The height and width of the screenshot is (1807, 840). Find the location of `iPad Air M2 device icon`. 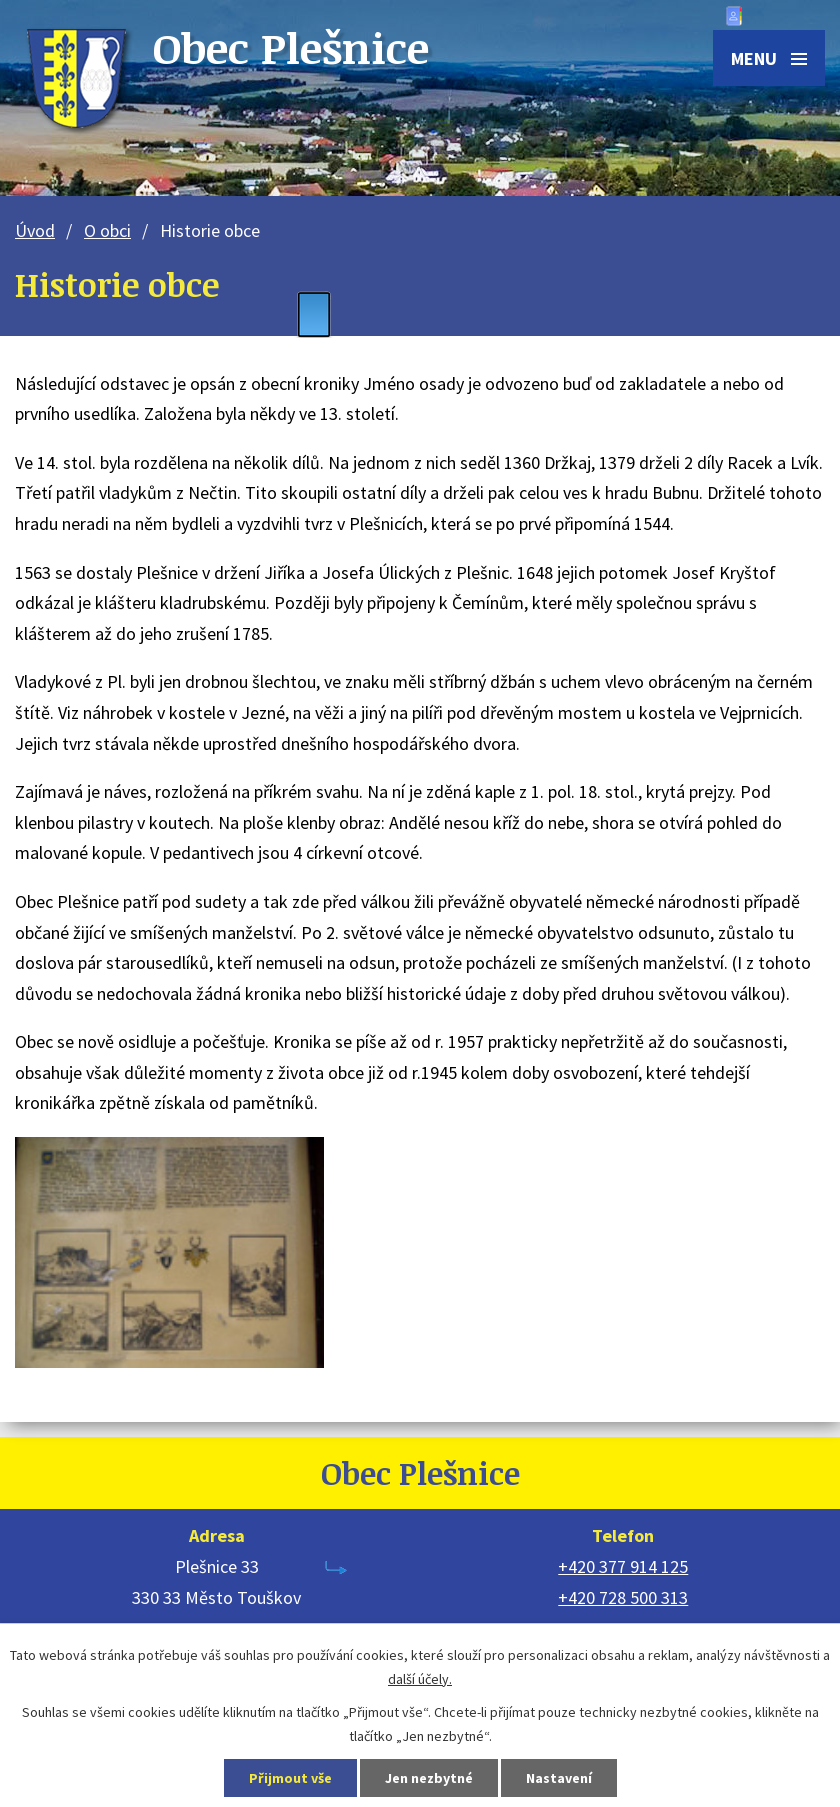

iPad Air M2 device icon is located at coordinates (314, 315).